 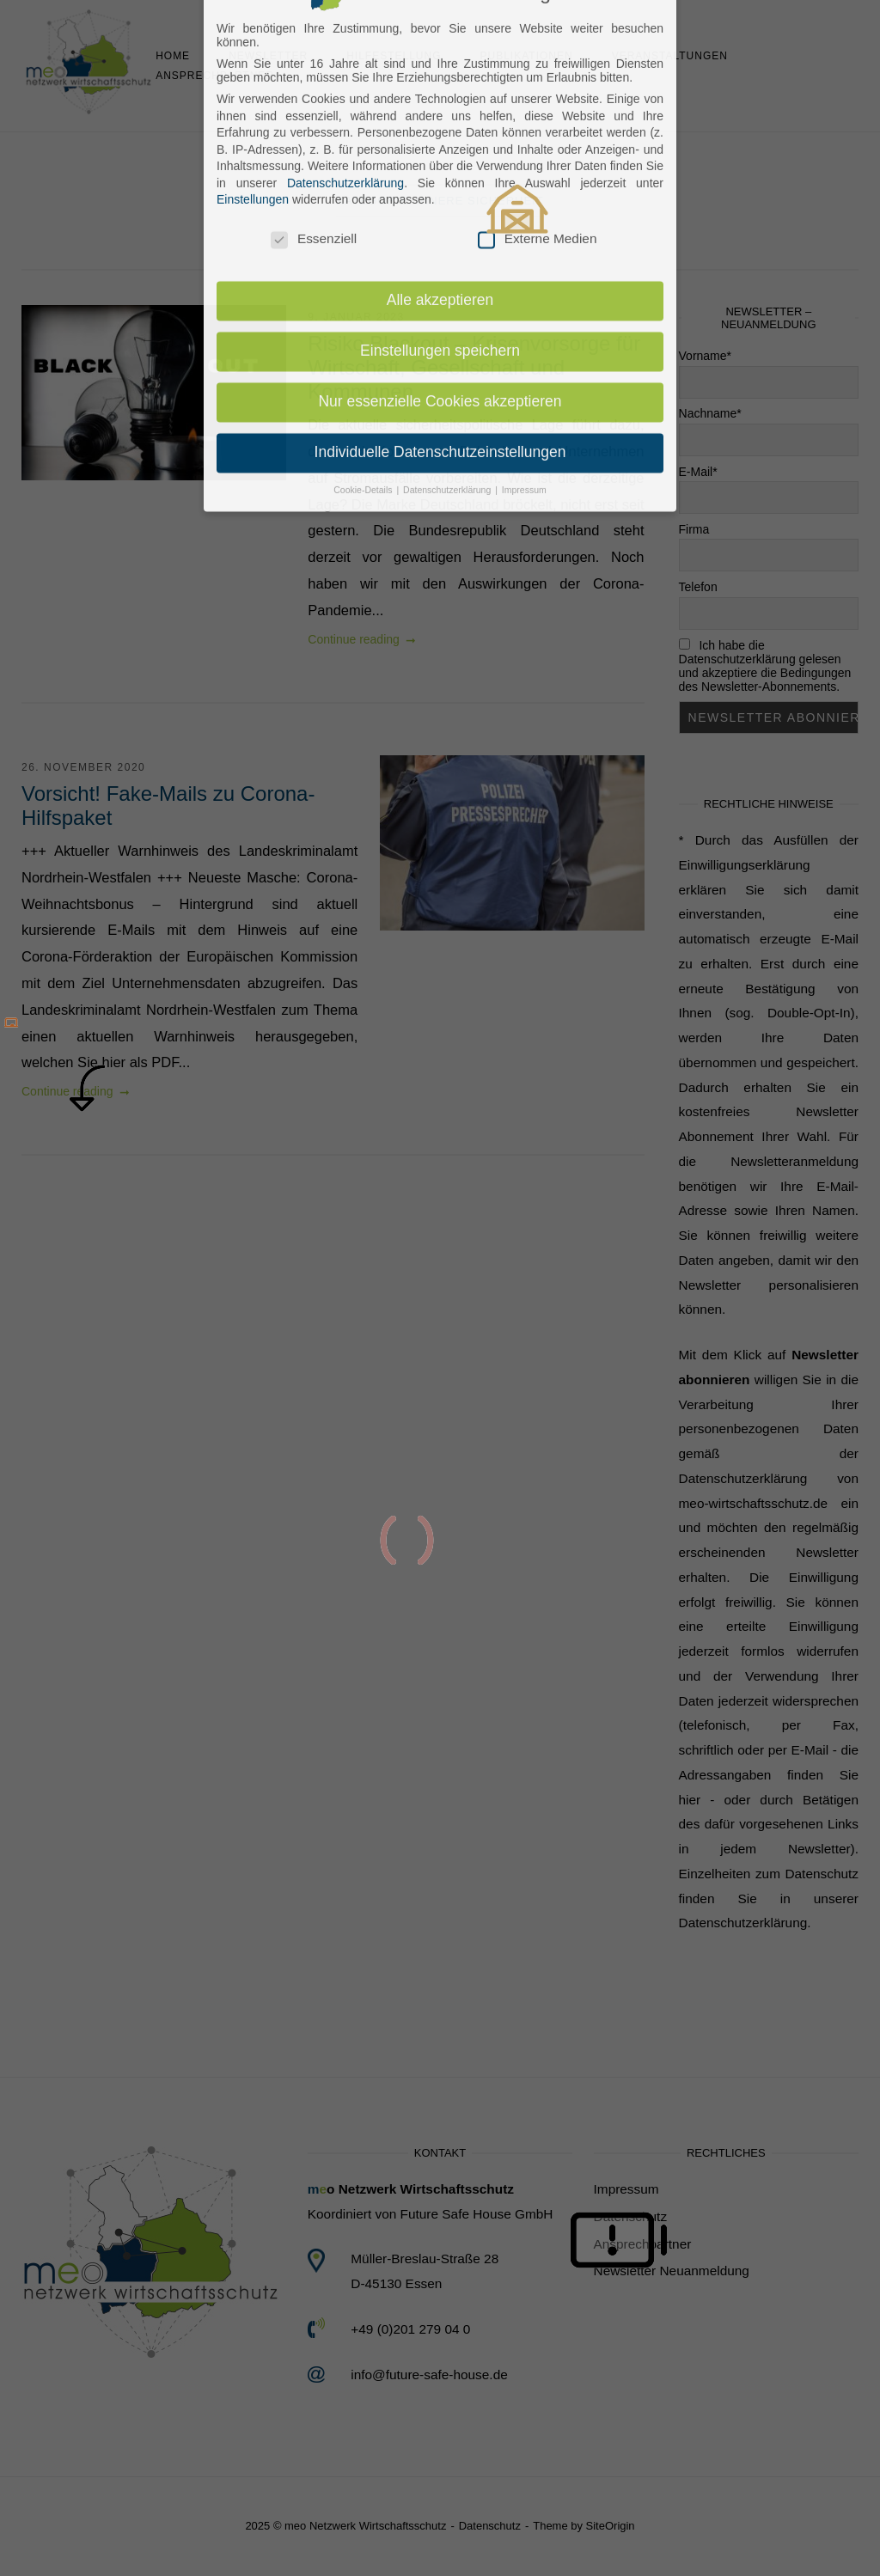 I want to click on access presentation or teaching mode, so click(x=11, y=1022).